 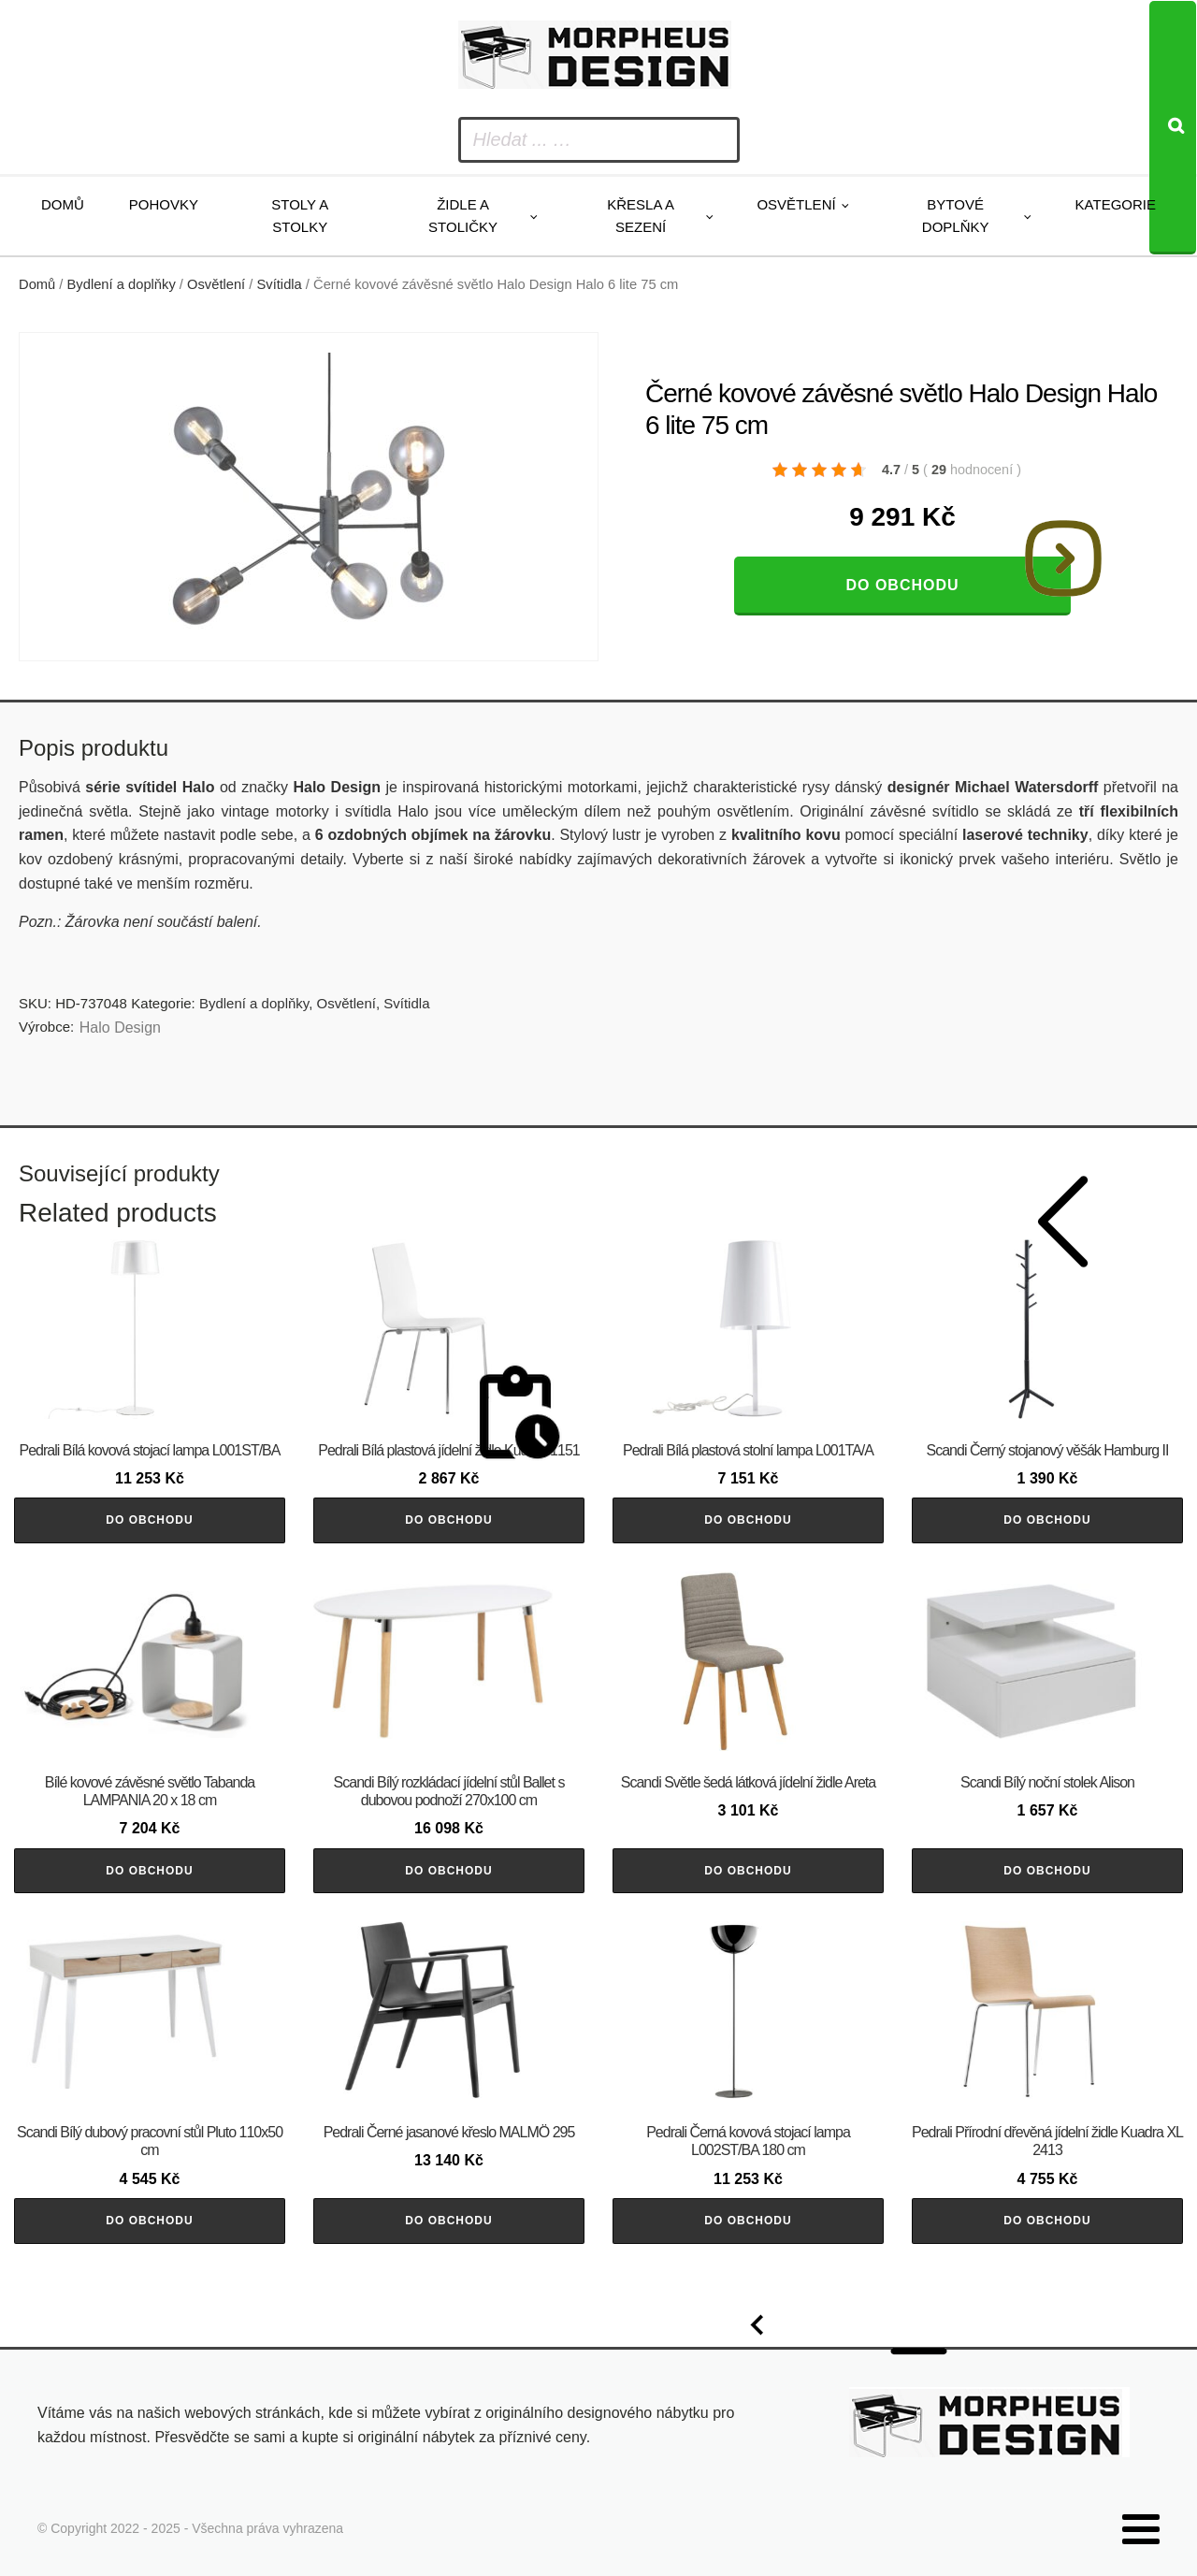 I want to click on view tasks awaiting completion, so click(x=515, y=1414).